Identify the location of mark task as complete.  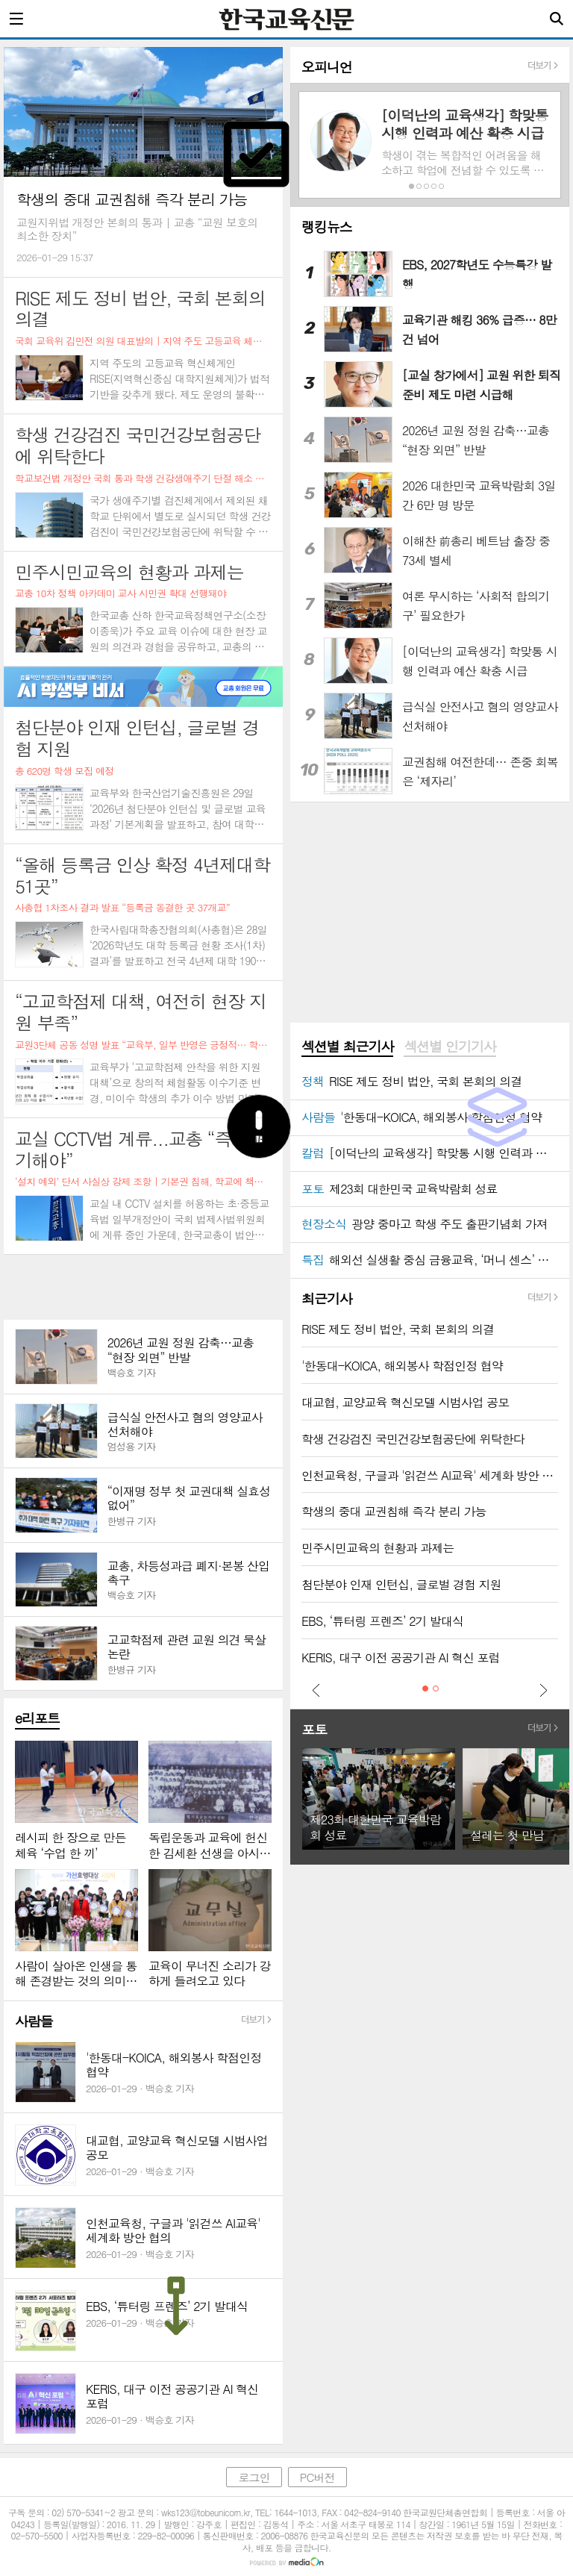
(256, 154).